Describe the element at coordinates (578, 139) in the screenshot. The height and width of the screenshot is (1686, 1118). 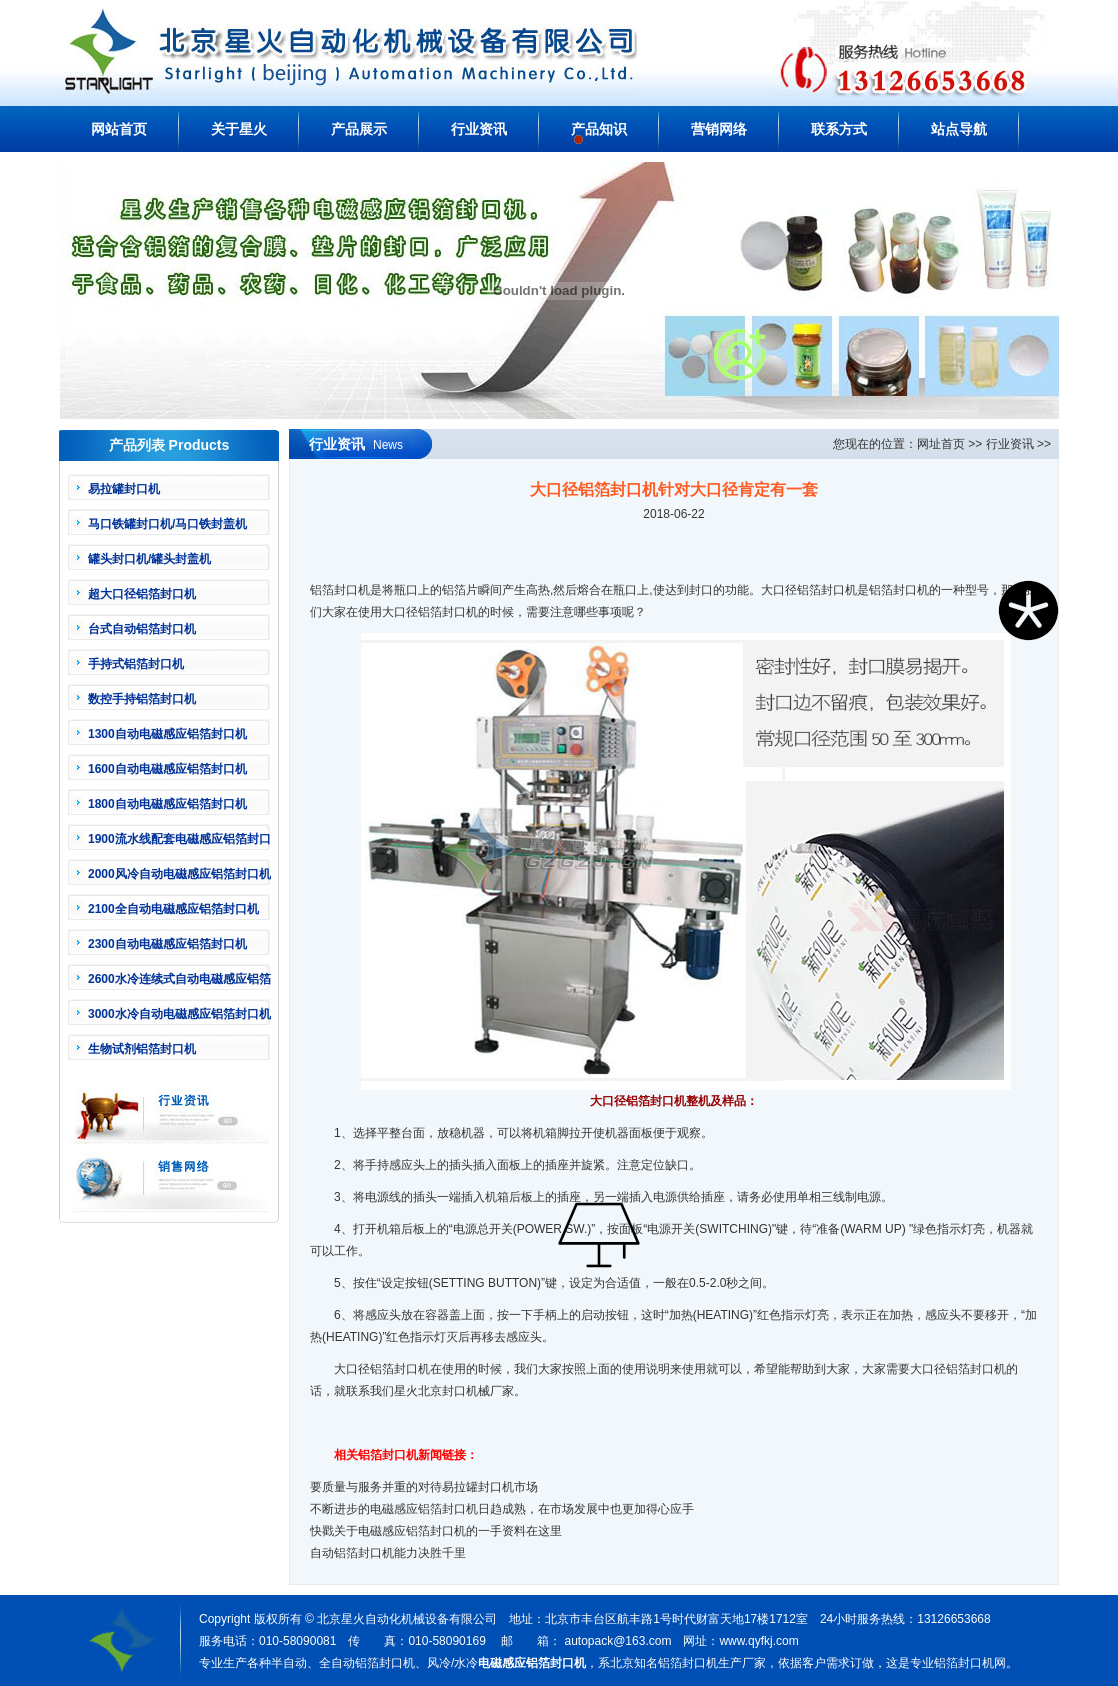
I see `indicates an unread notification or new item` at that location.